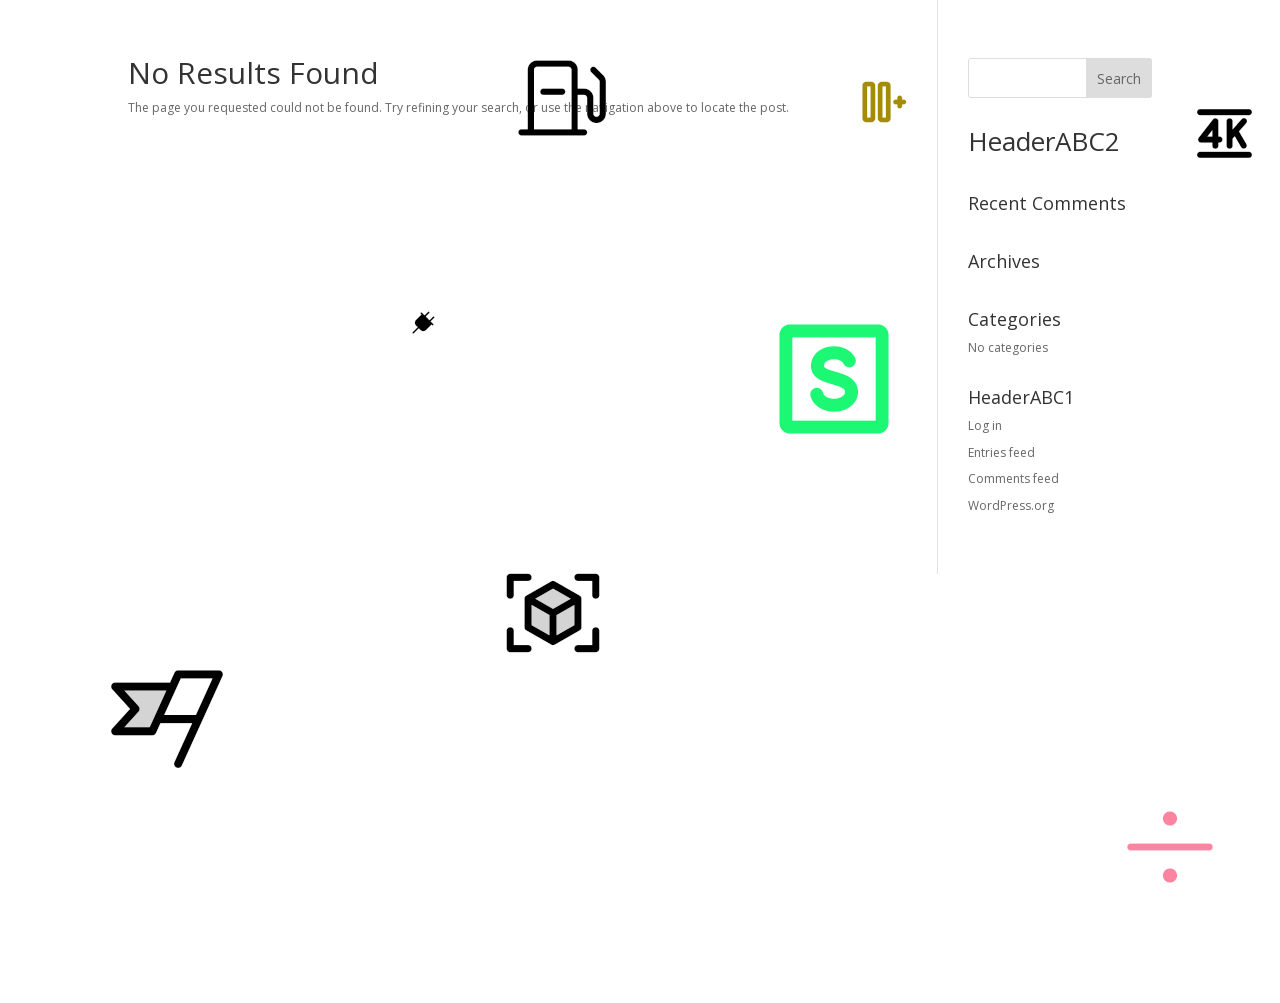 The height and width of the screenshot is (1003, 1280). What do you see at coordinates (1224, 133) in the screenshot?
I see `indicates 4K video resolution available` at bounding box center [1224, 133].